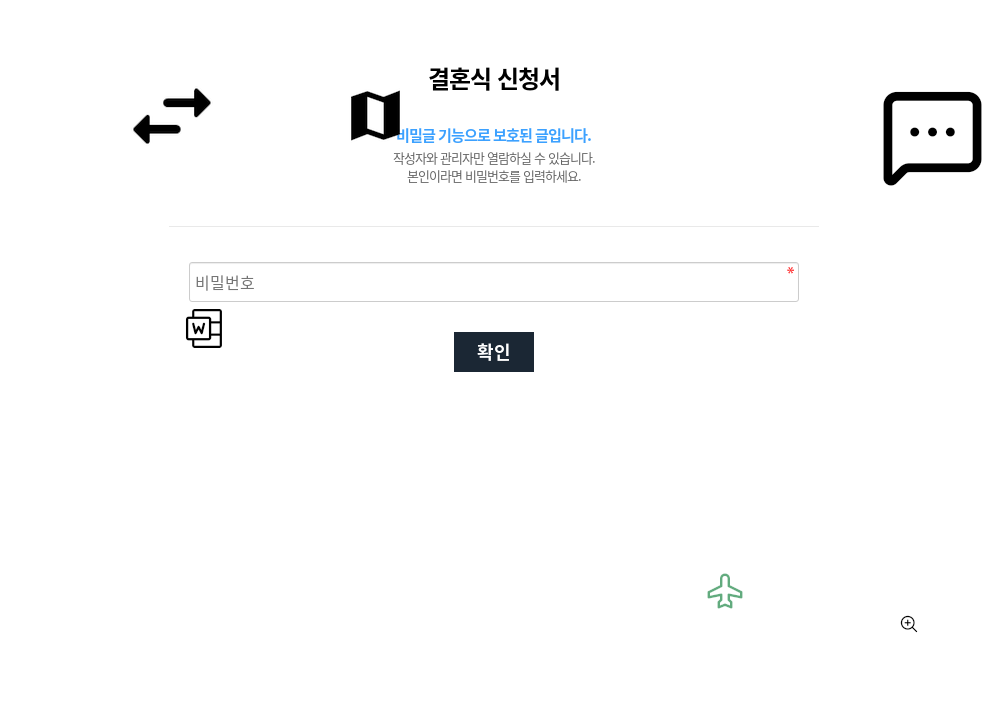 The height and width of the screenshot is (720, 987). What do you see at coordinates (932, 136) in the screenshot?
I see `view more messages or conversation options` at bounding box center [932, 136].